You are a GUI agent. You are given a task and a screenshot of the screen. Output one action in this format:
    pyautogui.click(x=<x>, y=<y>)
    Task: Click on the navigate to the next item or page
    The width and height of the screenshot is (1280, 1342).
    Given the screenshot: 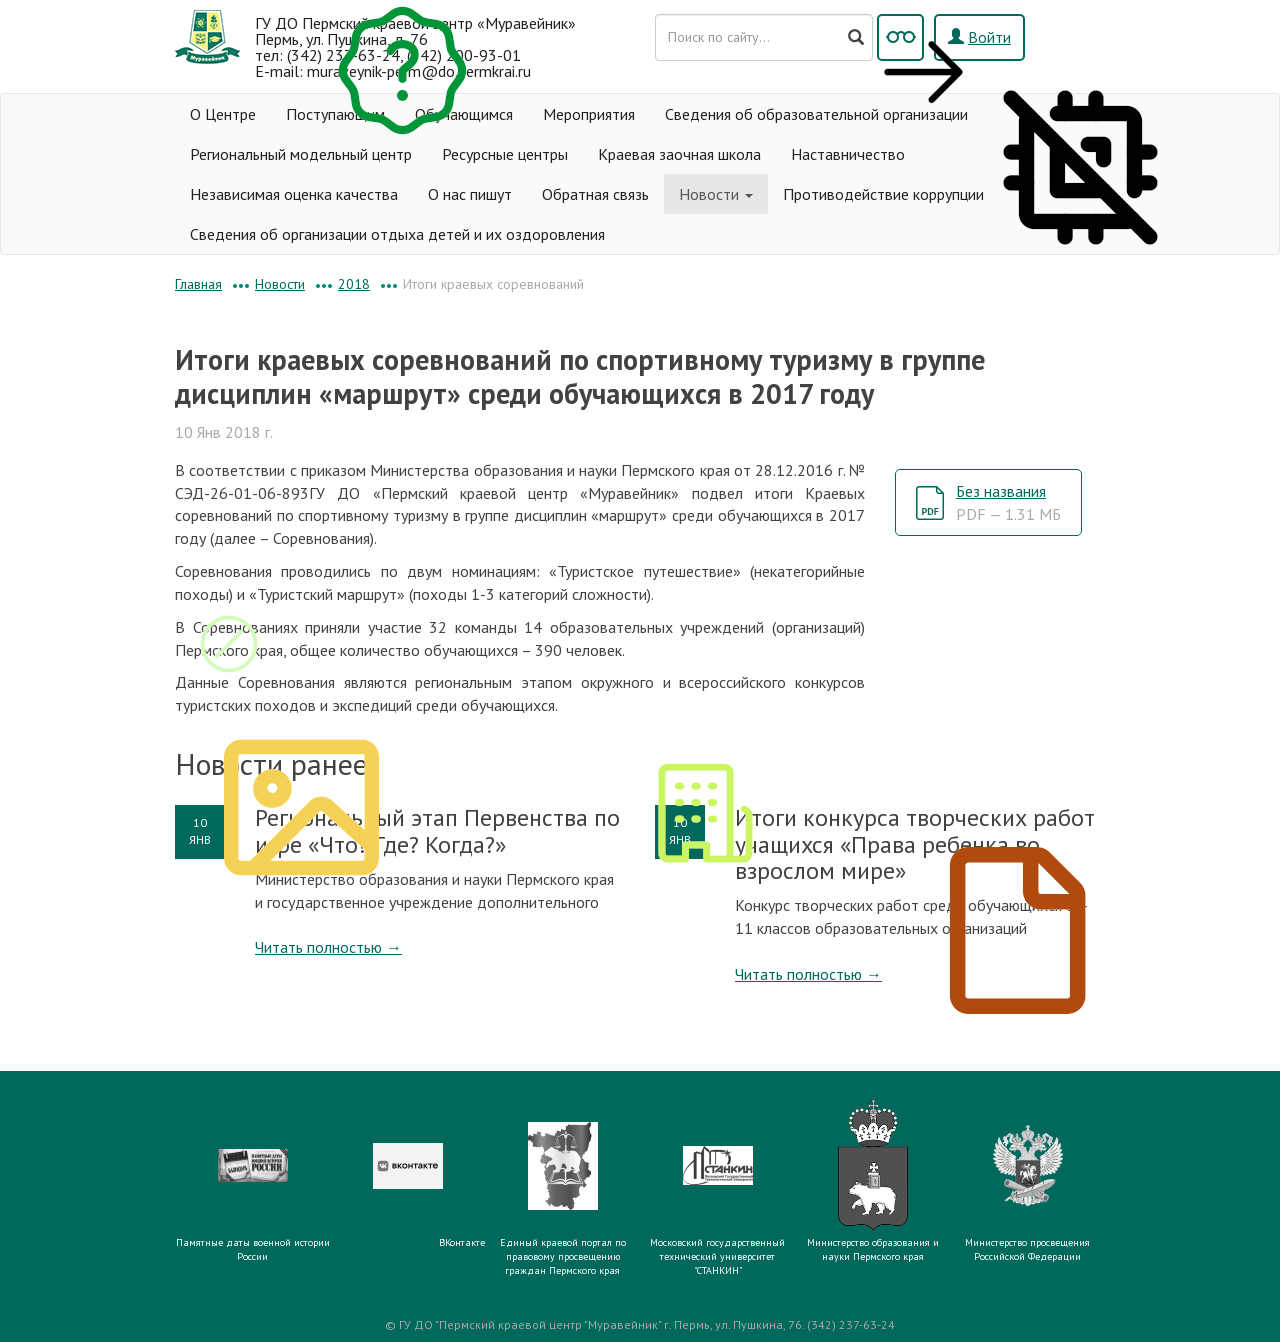 What is the action you would take?
    pyautogui.click(x=924, y=71)
    